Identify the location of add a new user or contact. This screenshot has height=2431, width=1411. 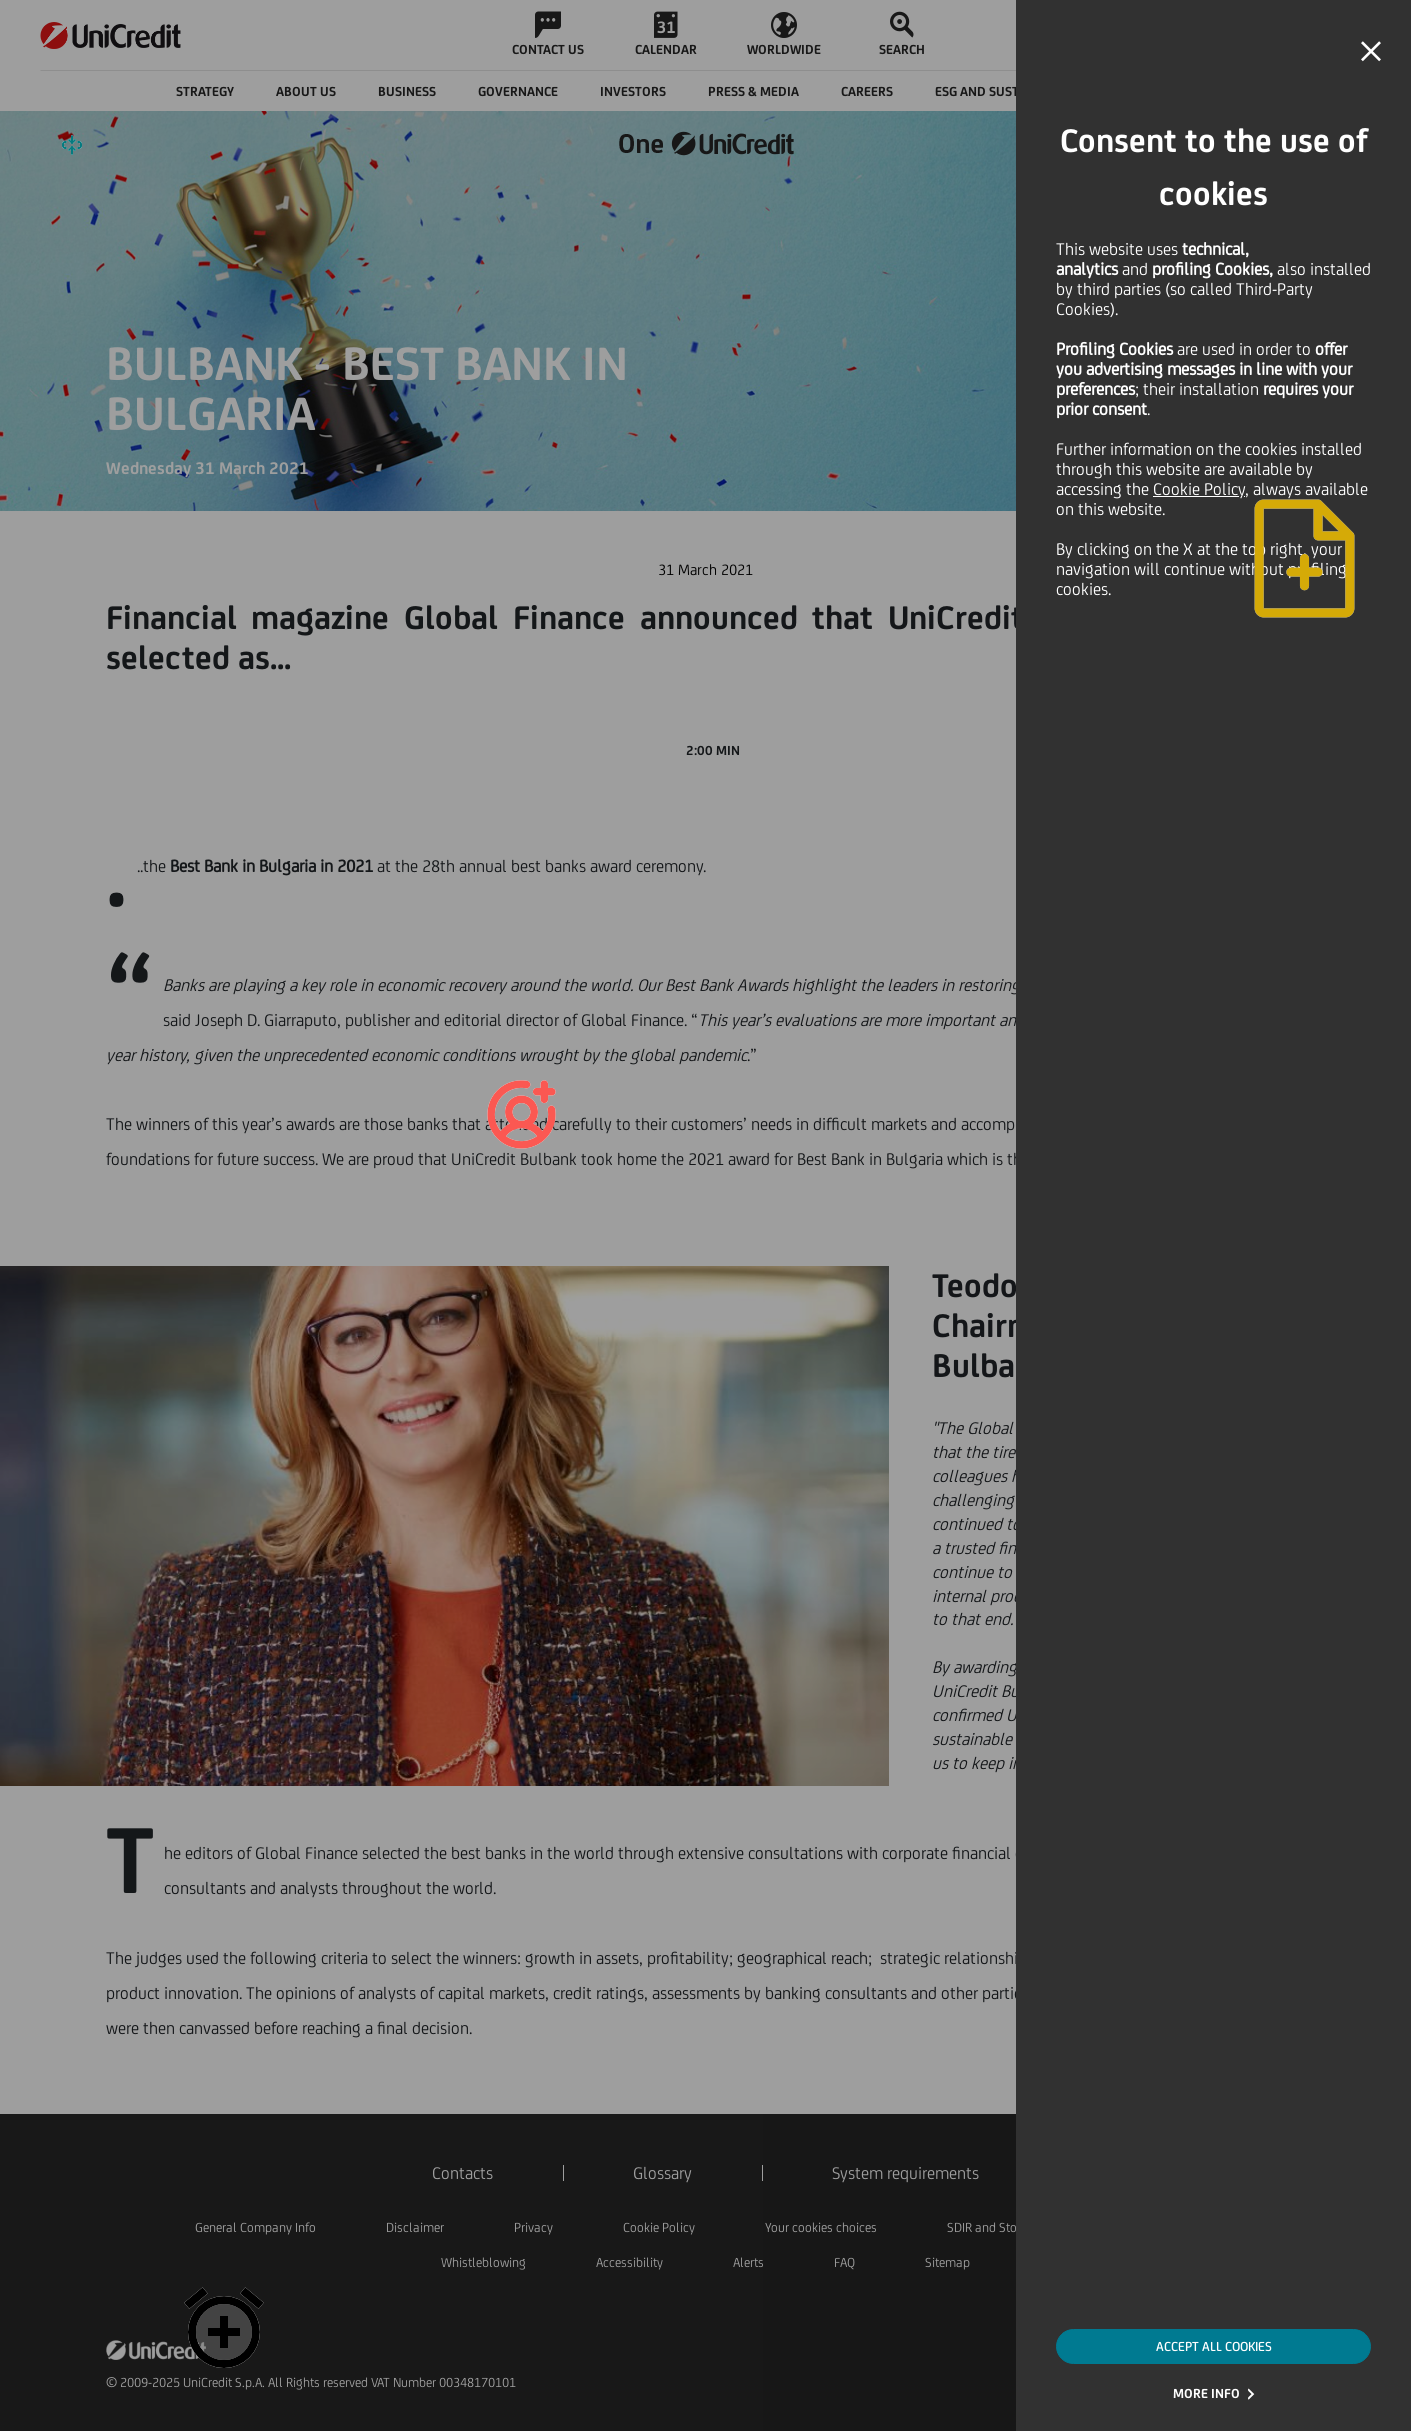
(521, 1114).